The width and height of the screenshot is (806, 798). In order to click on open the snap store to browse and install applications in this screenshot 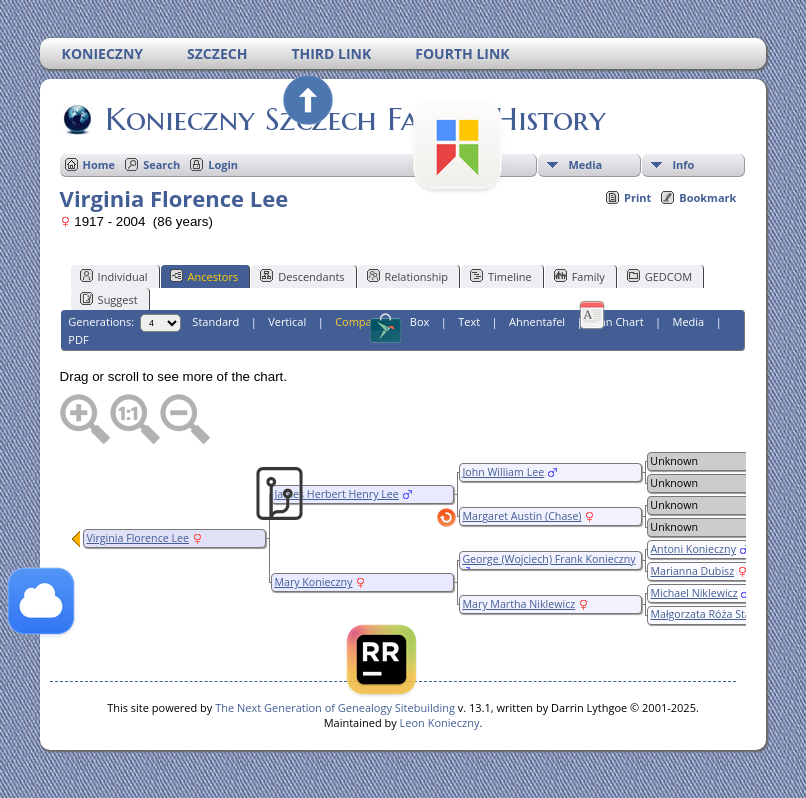, I will do `click(385, 330)`.